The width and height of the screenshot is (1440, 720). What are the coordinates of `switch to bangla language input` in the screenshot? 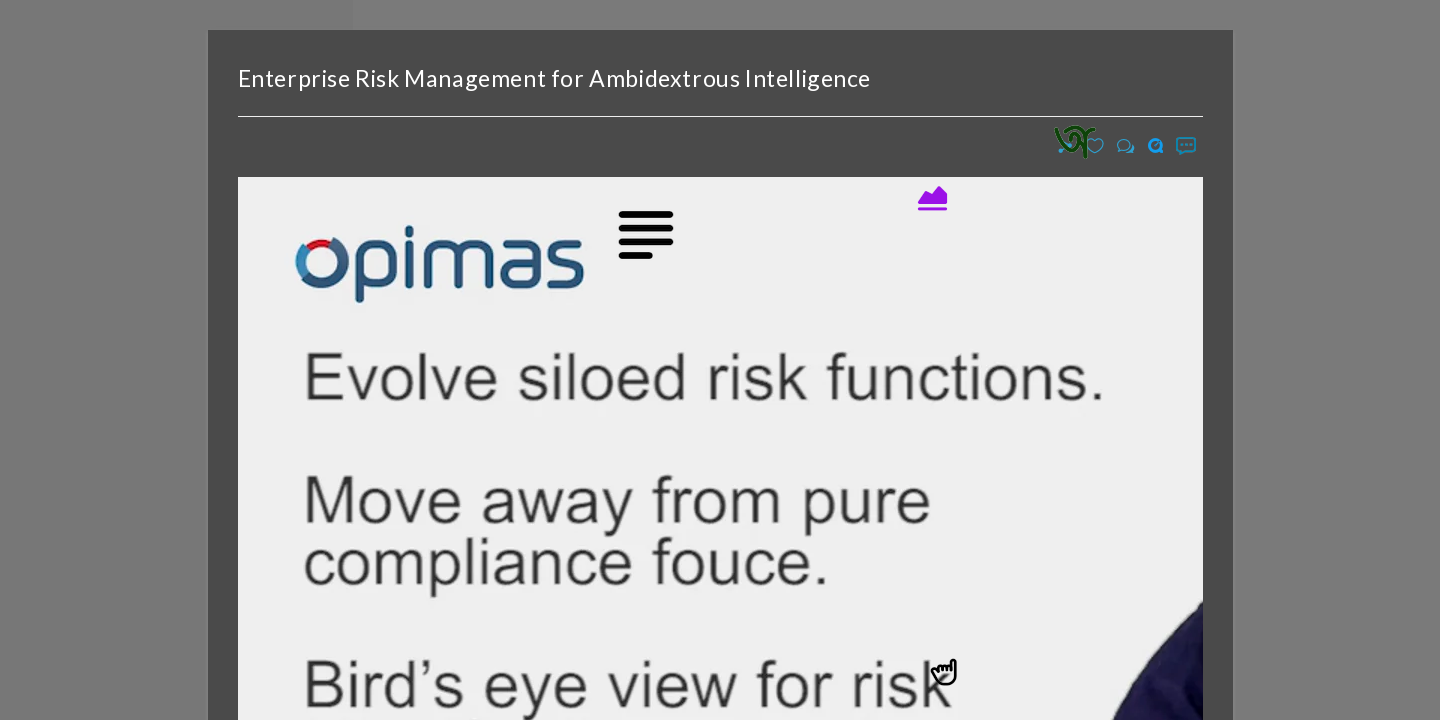 It's located at (1075, 142).